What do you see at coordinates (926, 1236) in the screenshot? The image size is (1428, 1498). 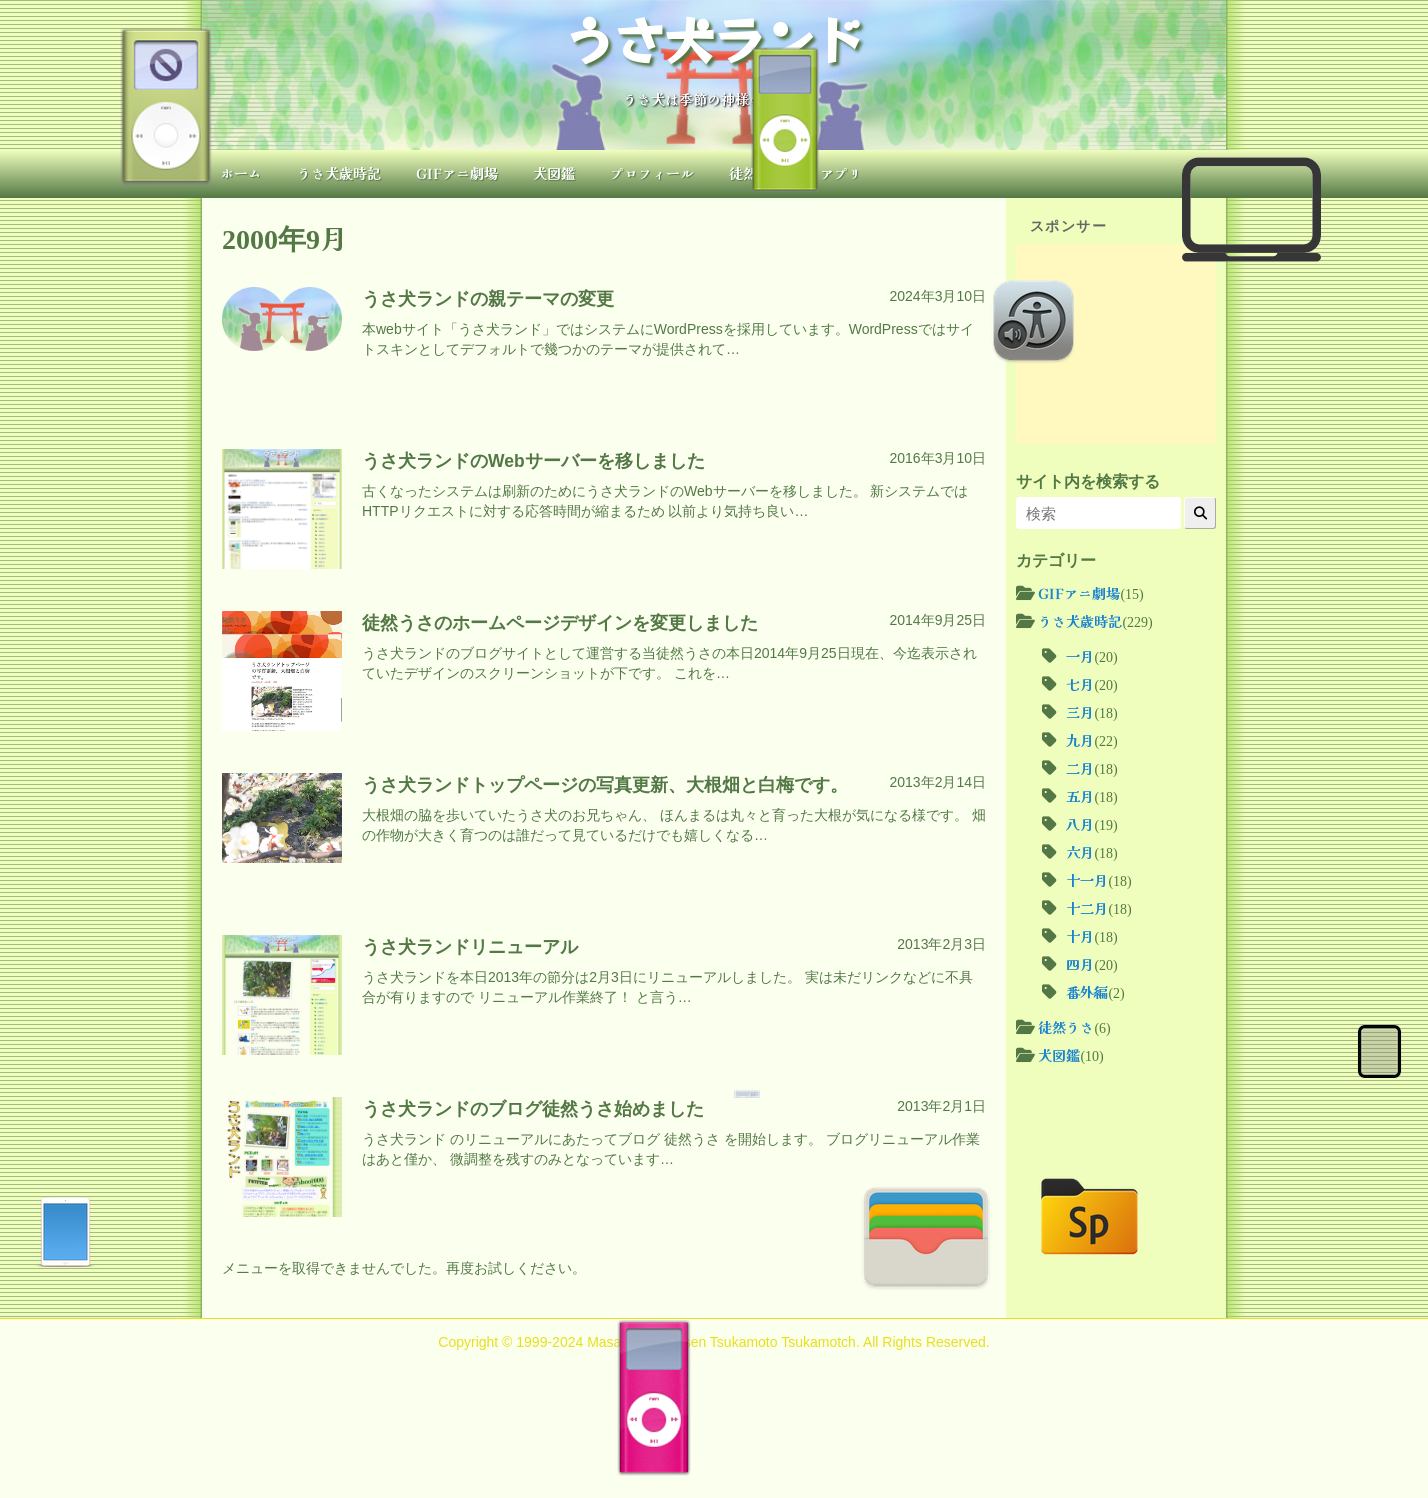 I see `access wallet settings and preferences` at bounding box center [926, 1236].